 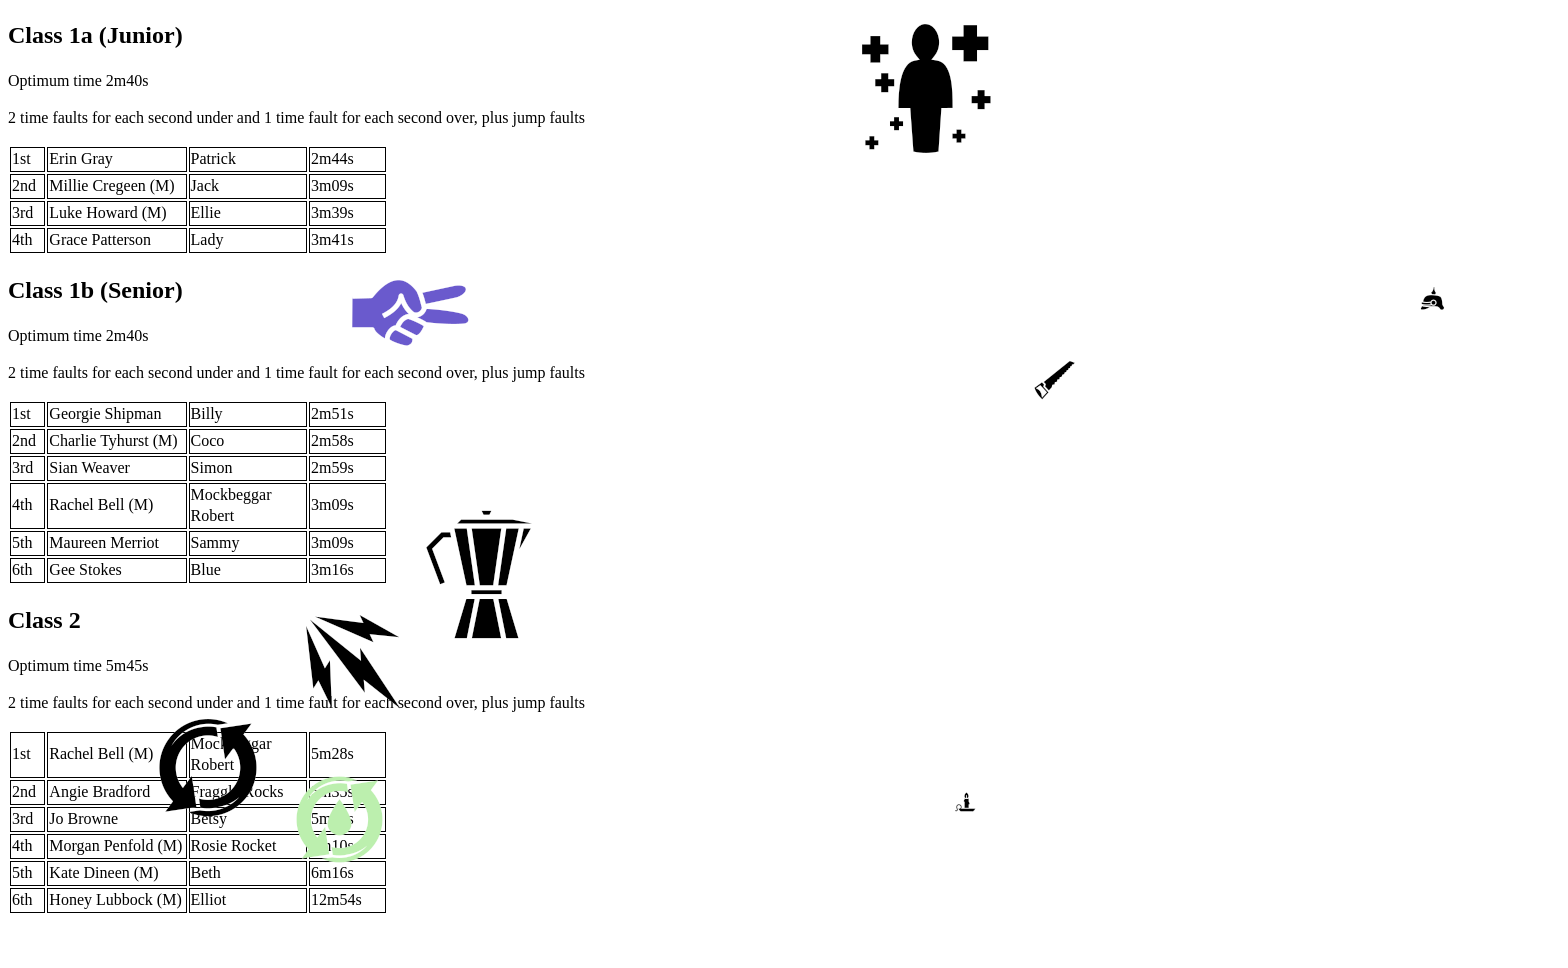 I want to click on water recycling or purification system status, so click(x=339, y=819).